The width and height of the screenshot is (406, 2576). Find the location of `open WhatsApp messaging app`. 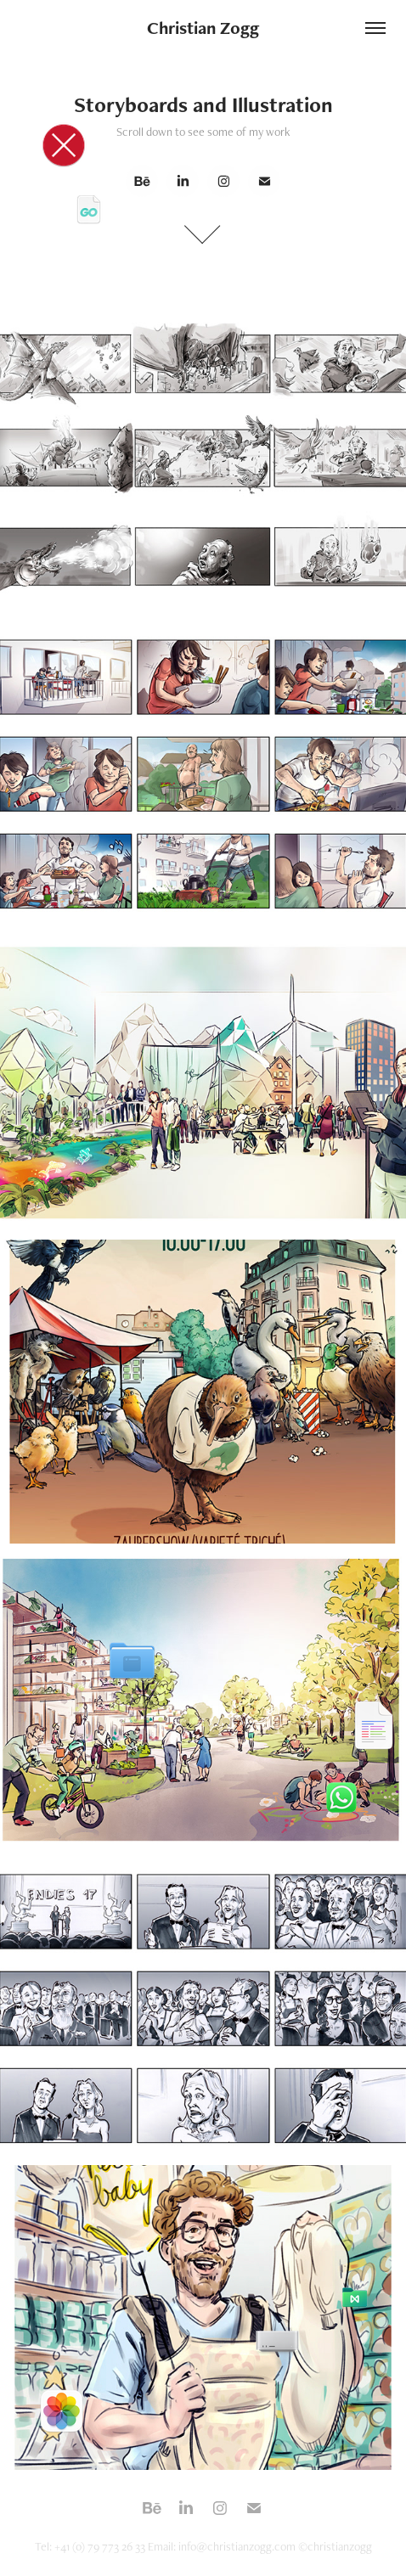

open WhatsApp messaging app is located at coordinates (341, 1797).